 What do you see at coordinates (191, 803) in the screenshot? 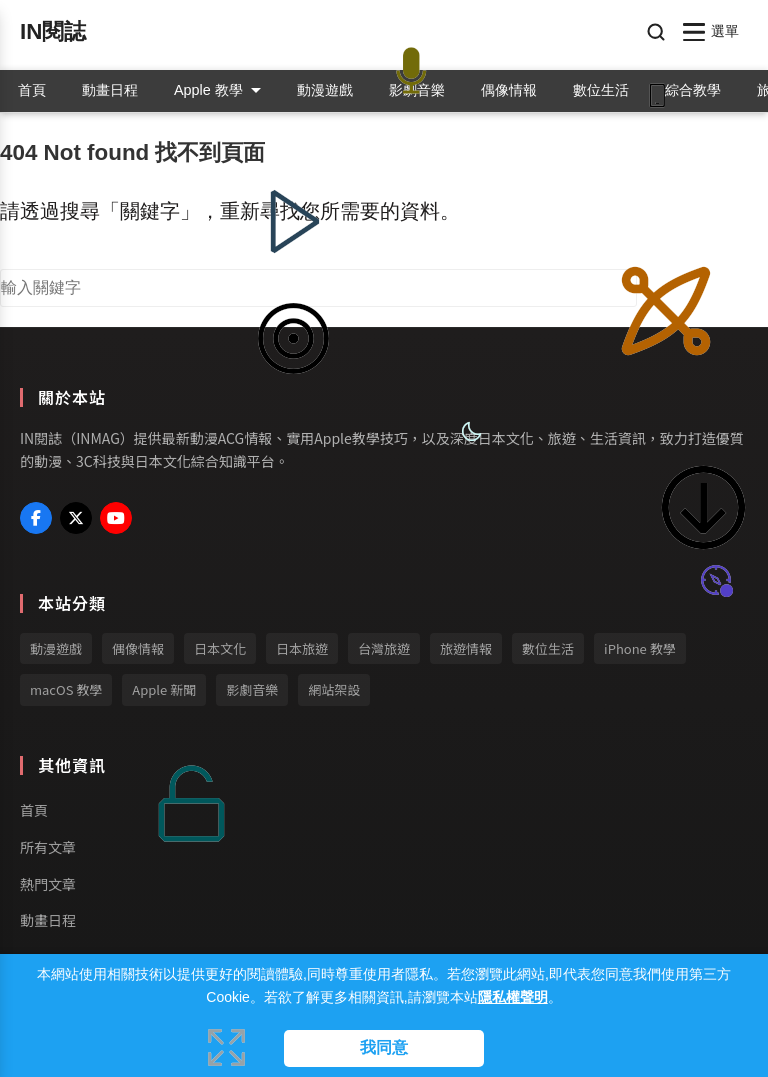
I see `unlock a file or resource` at bounding box center [191, 803].